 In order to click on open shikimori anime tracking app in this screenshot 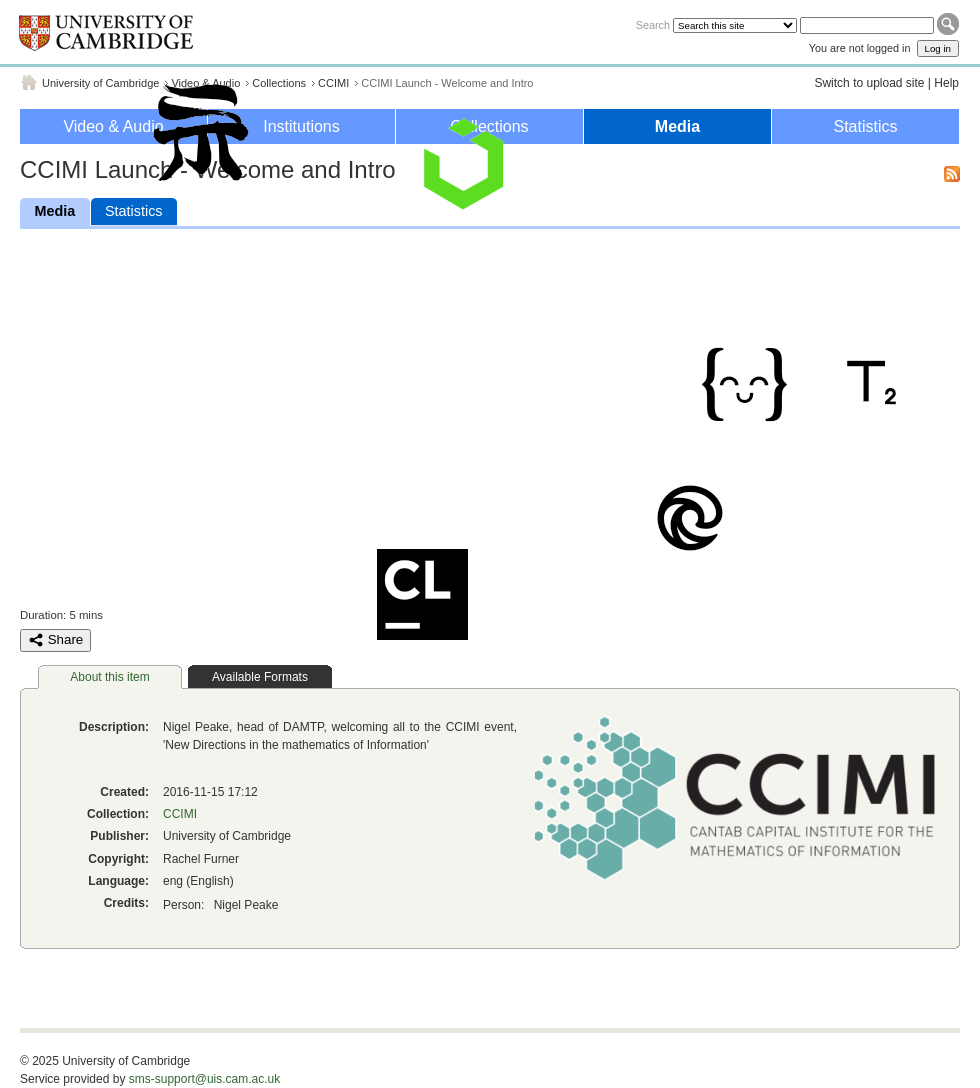, I will do `click(201, 132)`.